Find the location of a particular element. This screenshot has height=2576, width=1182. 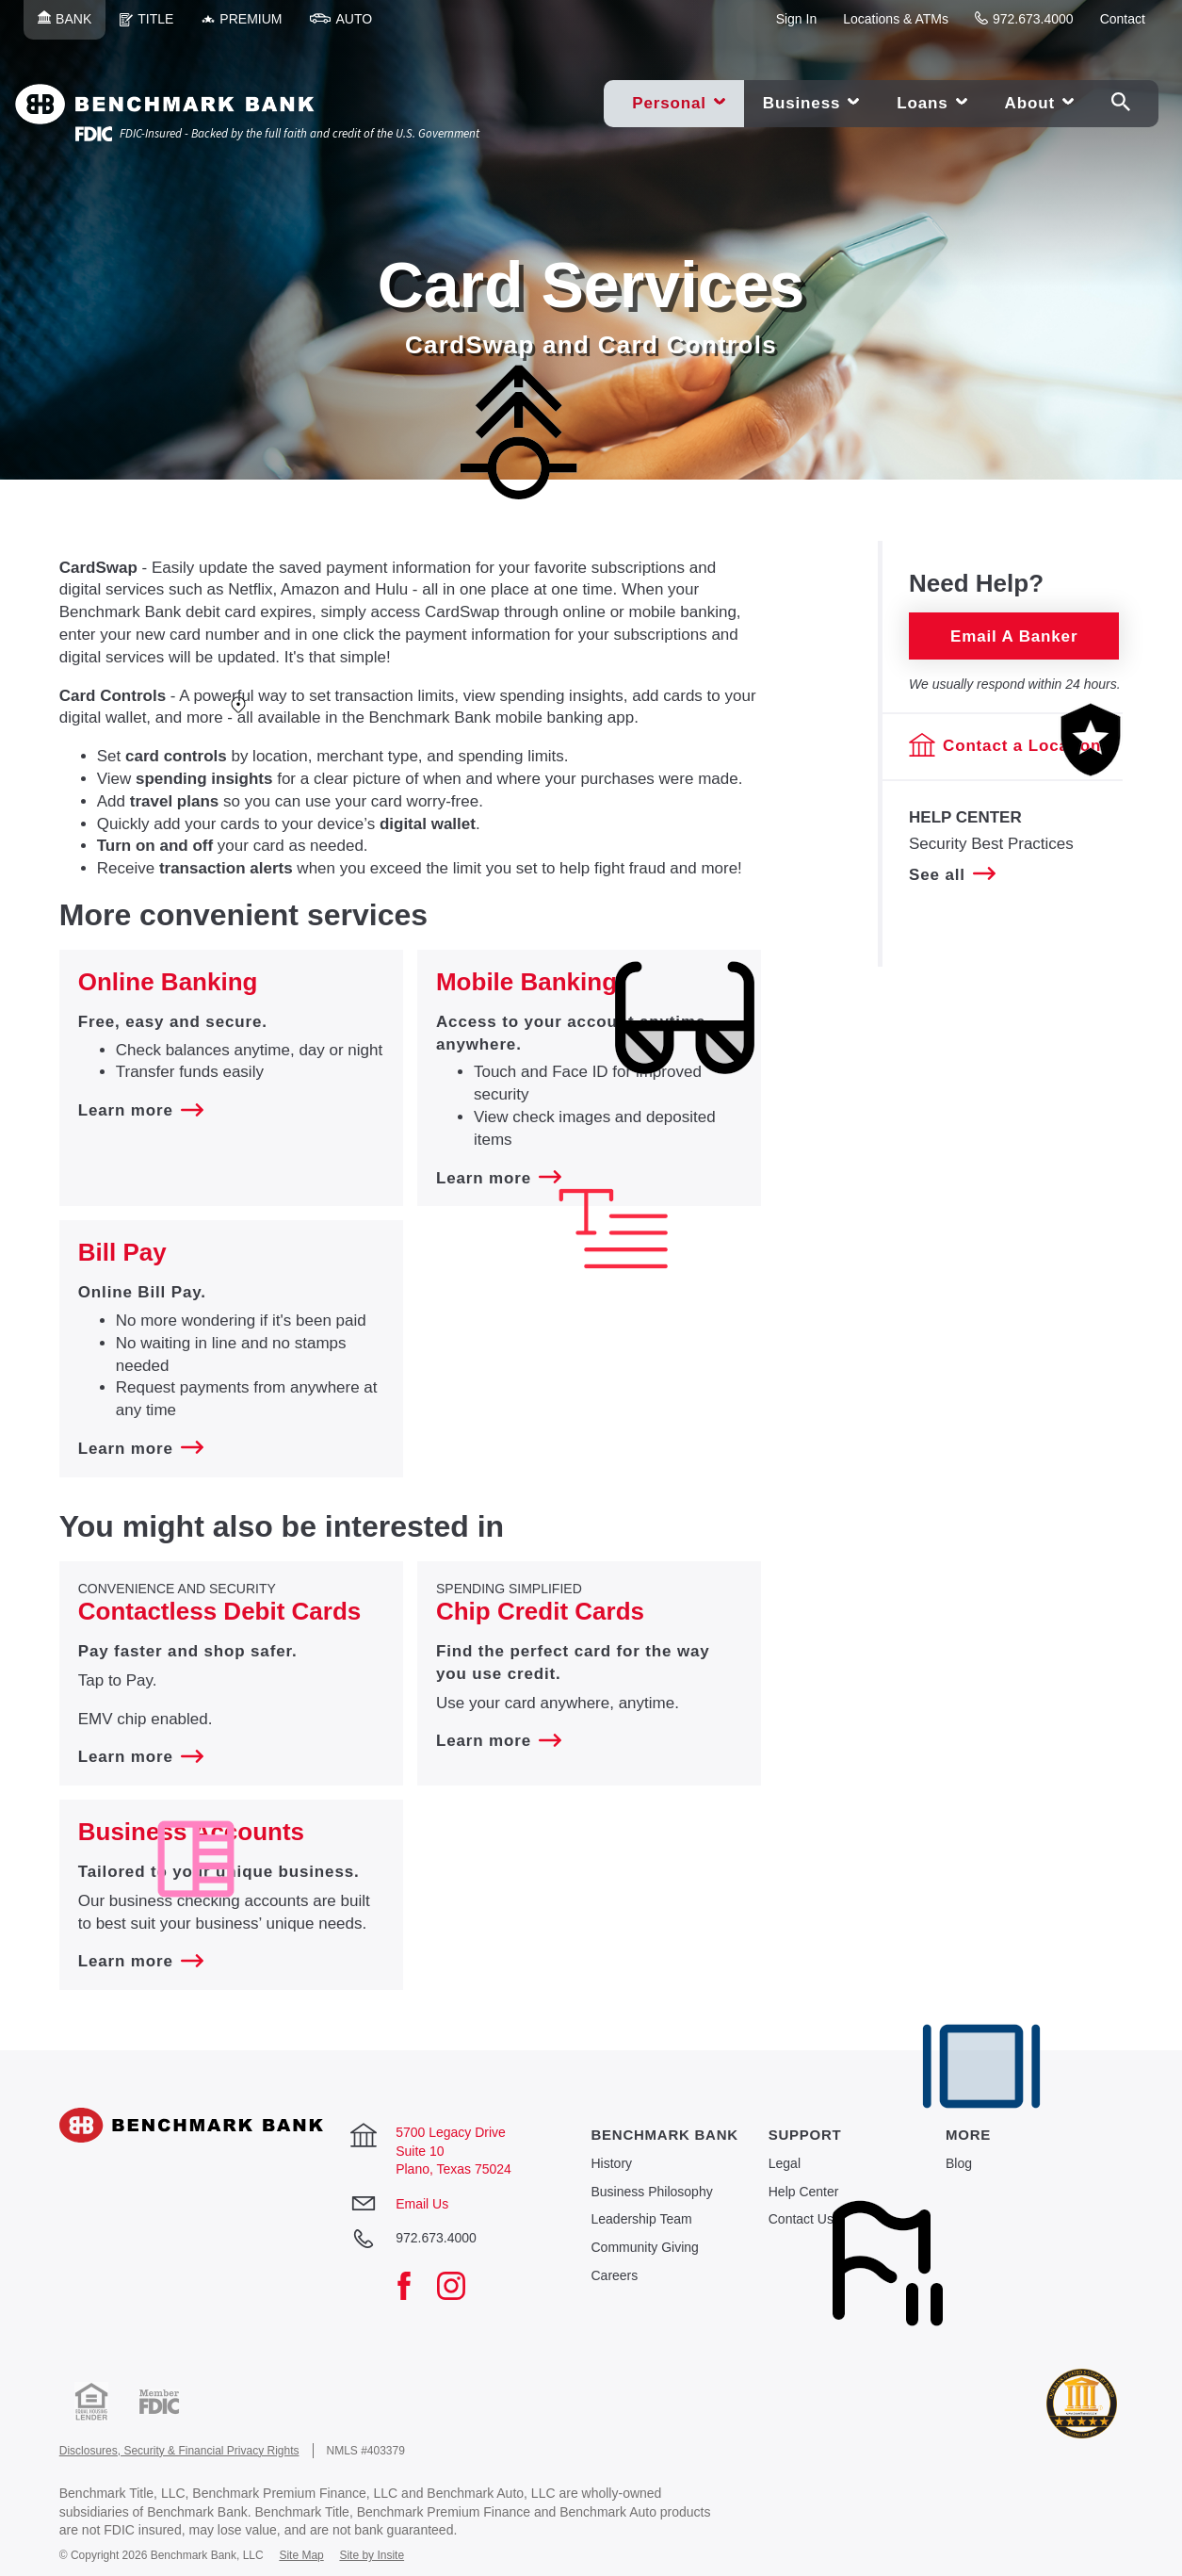

start a slideshow presentation is located at coordinates (981, 2066).